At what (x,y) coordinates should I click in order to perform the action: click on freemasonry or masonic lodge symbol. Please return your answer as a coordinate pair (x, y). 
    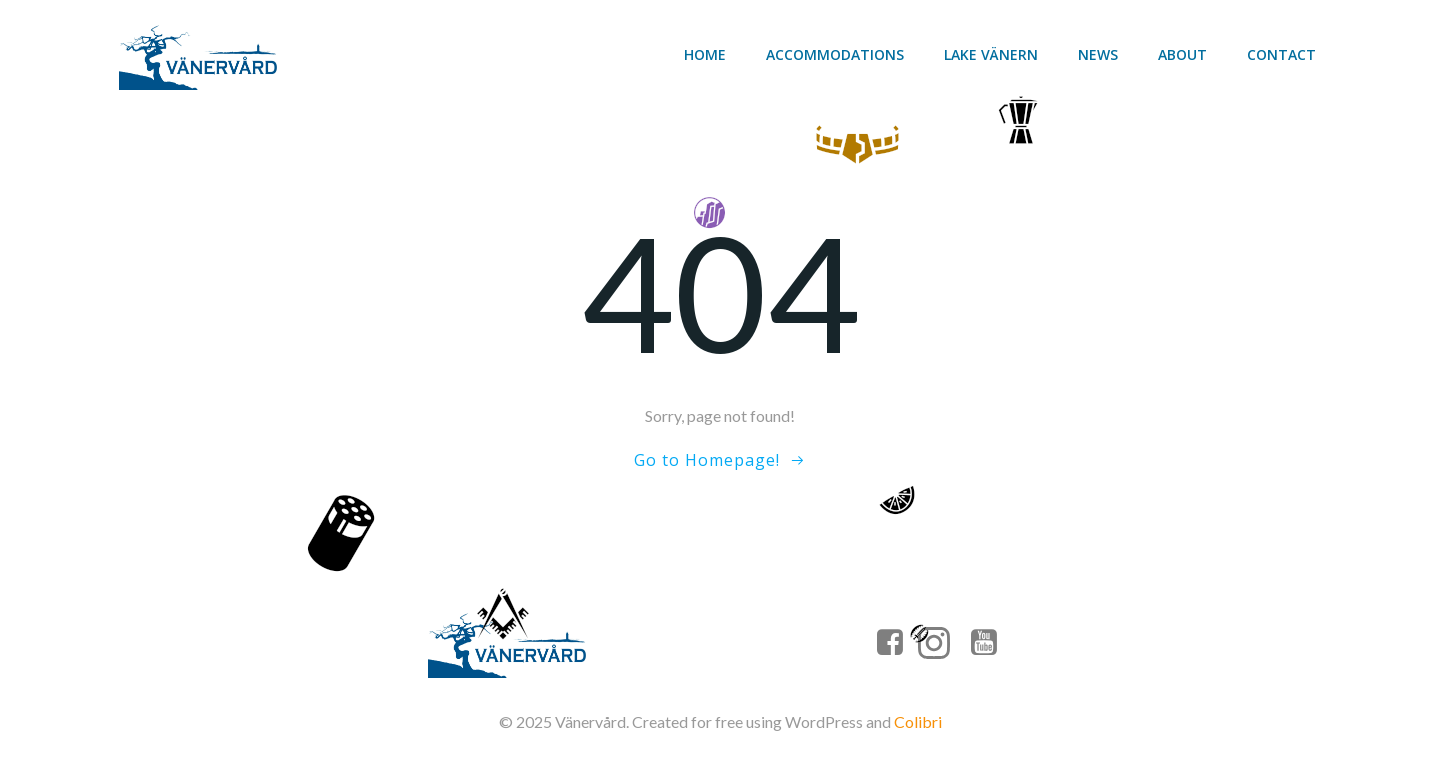
    Looking at the image, I should click on (503, 614).